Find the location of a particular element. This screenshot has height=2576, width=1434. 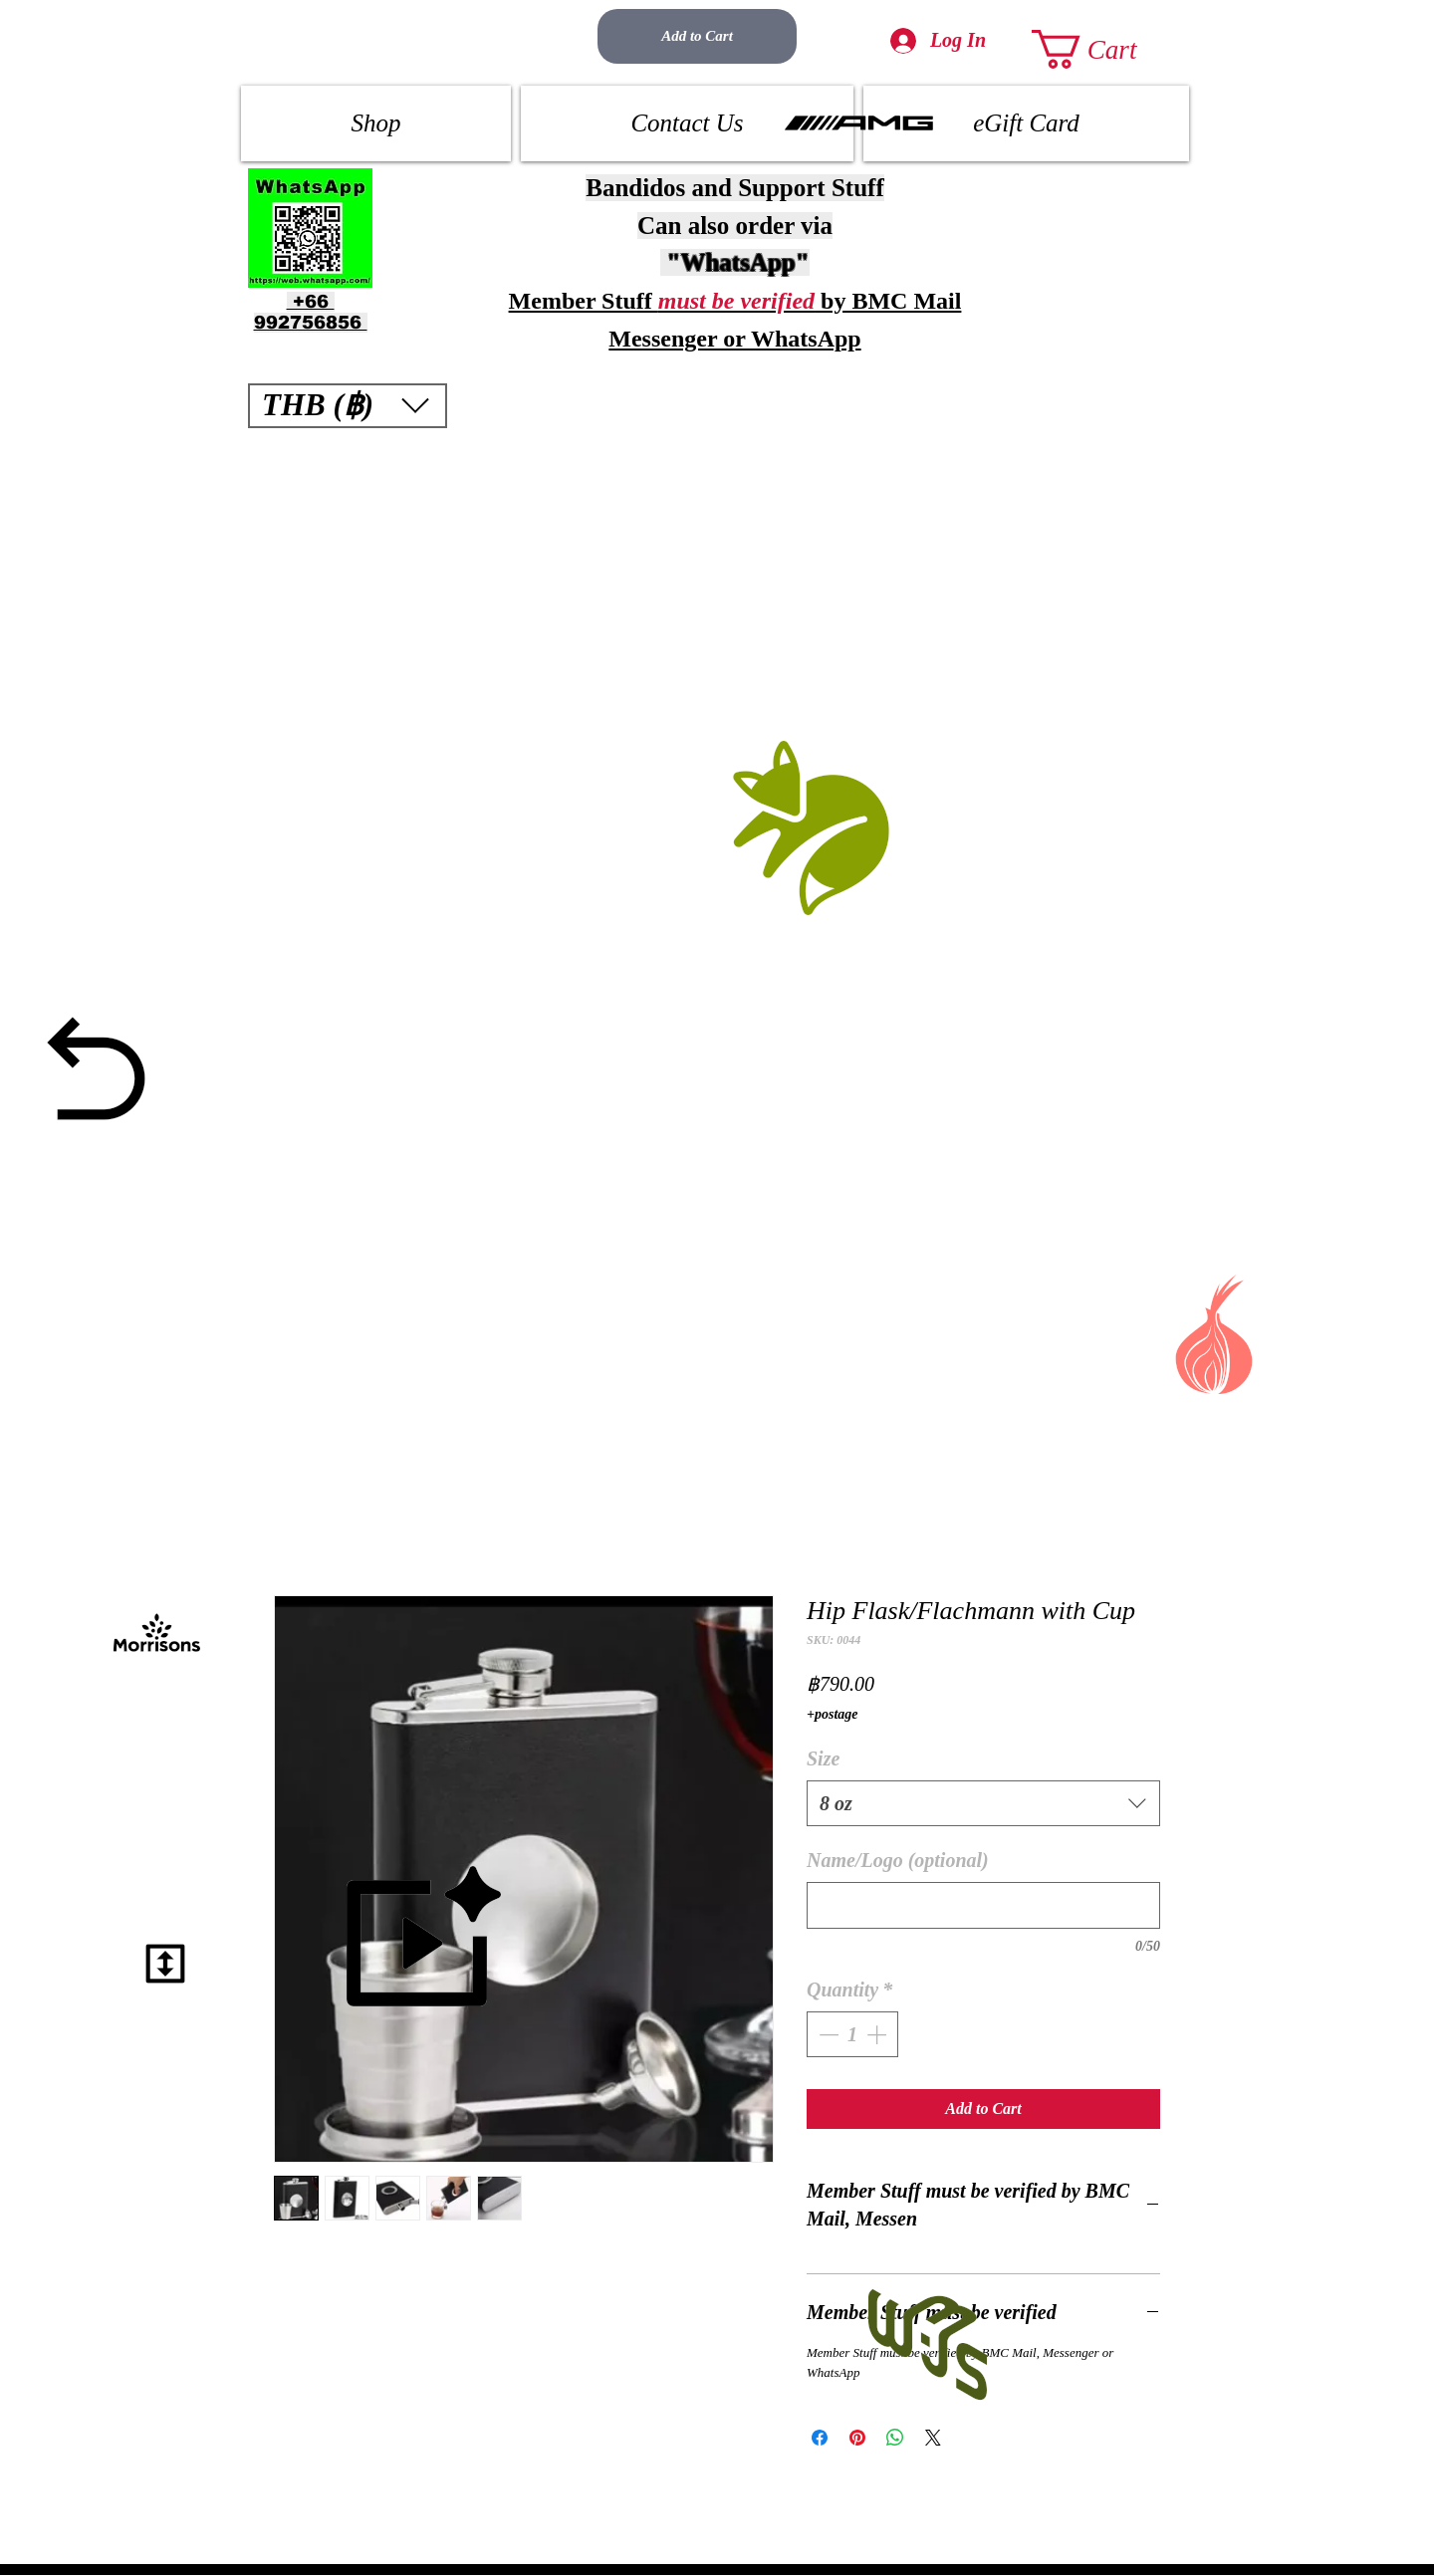

open the Kitsu anime tracking app is located at coordinates (811, 827).